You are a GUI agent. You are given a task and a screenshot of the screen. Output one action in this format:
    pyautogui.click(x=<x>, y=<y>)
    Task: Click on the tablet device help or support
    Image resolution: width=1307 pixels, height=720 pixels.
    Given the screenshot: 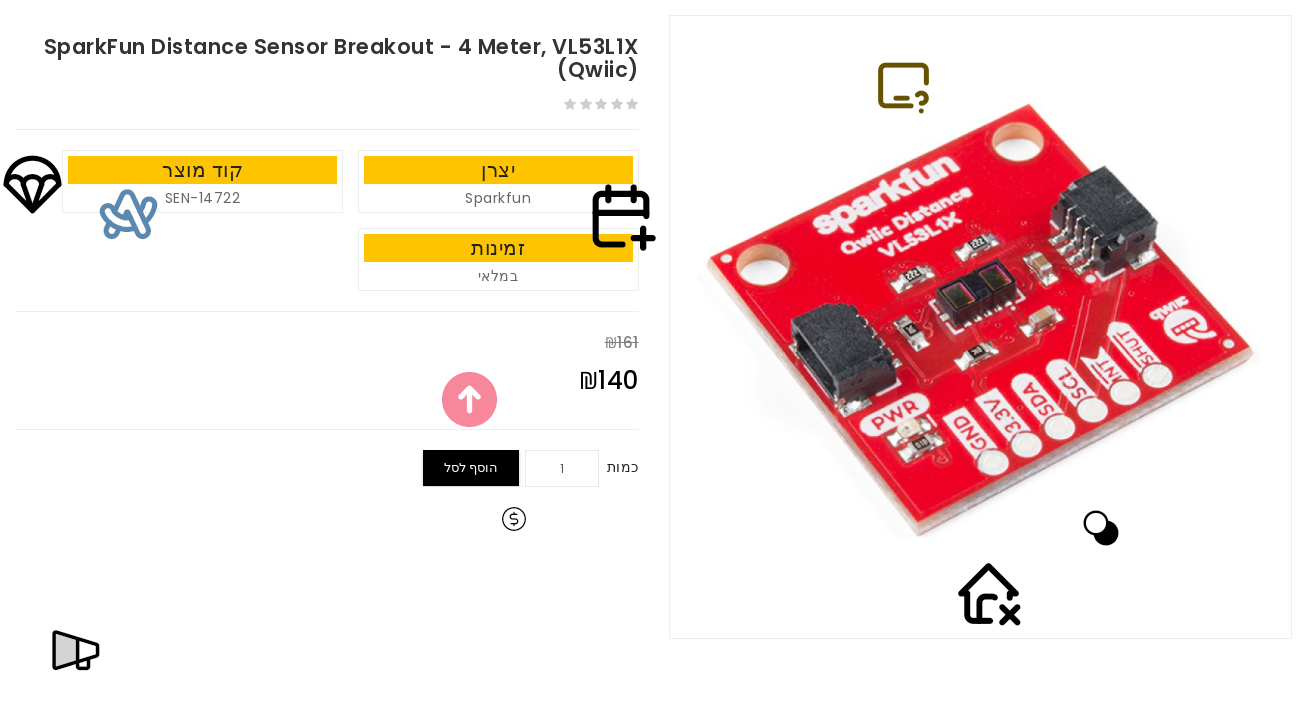 What is the action you would take?
    pyautogui.click(x=903, y=85)
    